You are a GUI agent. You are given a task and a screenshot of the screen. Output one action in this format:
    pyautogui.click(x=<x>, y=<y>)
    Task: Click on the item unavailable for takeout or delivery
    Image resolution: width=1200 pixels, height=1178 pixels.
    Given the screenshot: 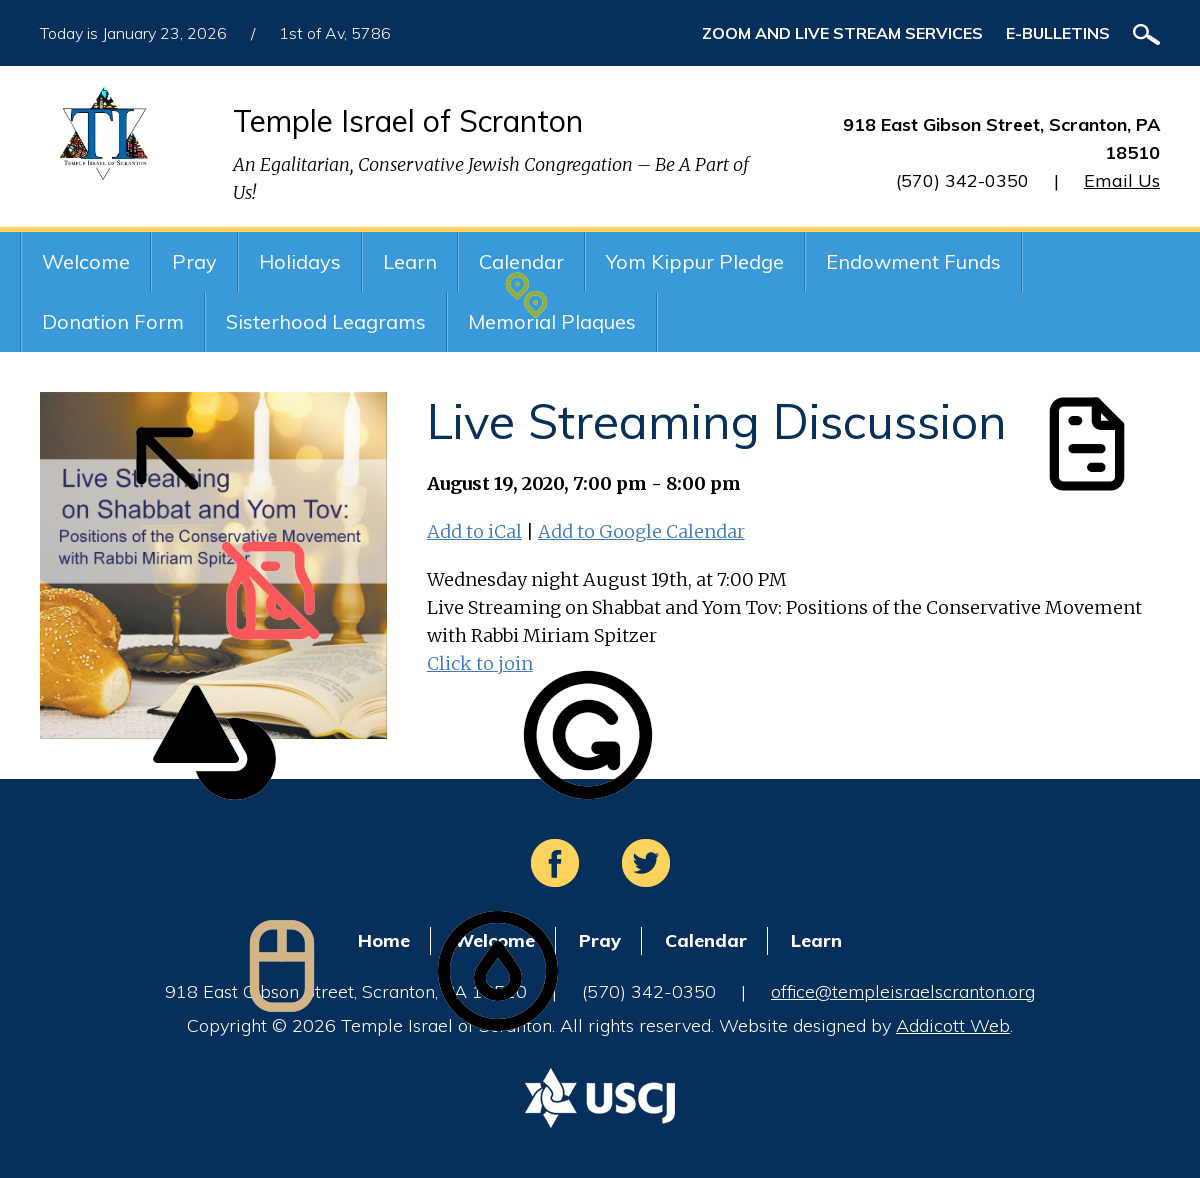 What is the action you would take?
    pyautogui.click(x=270, y=590)
    